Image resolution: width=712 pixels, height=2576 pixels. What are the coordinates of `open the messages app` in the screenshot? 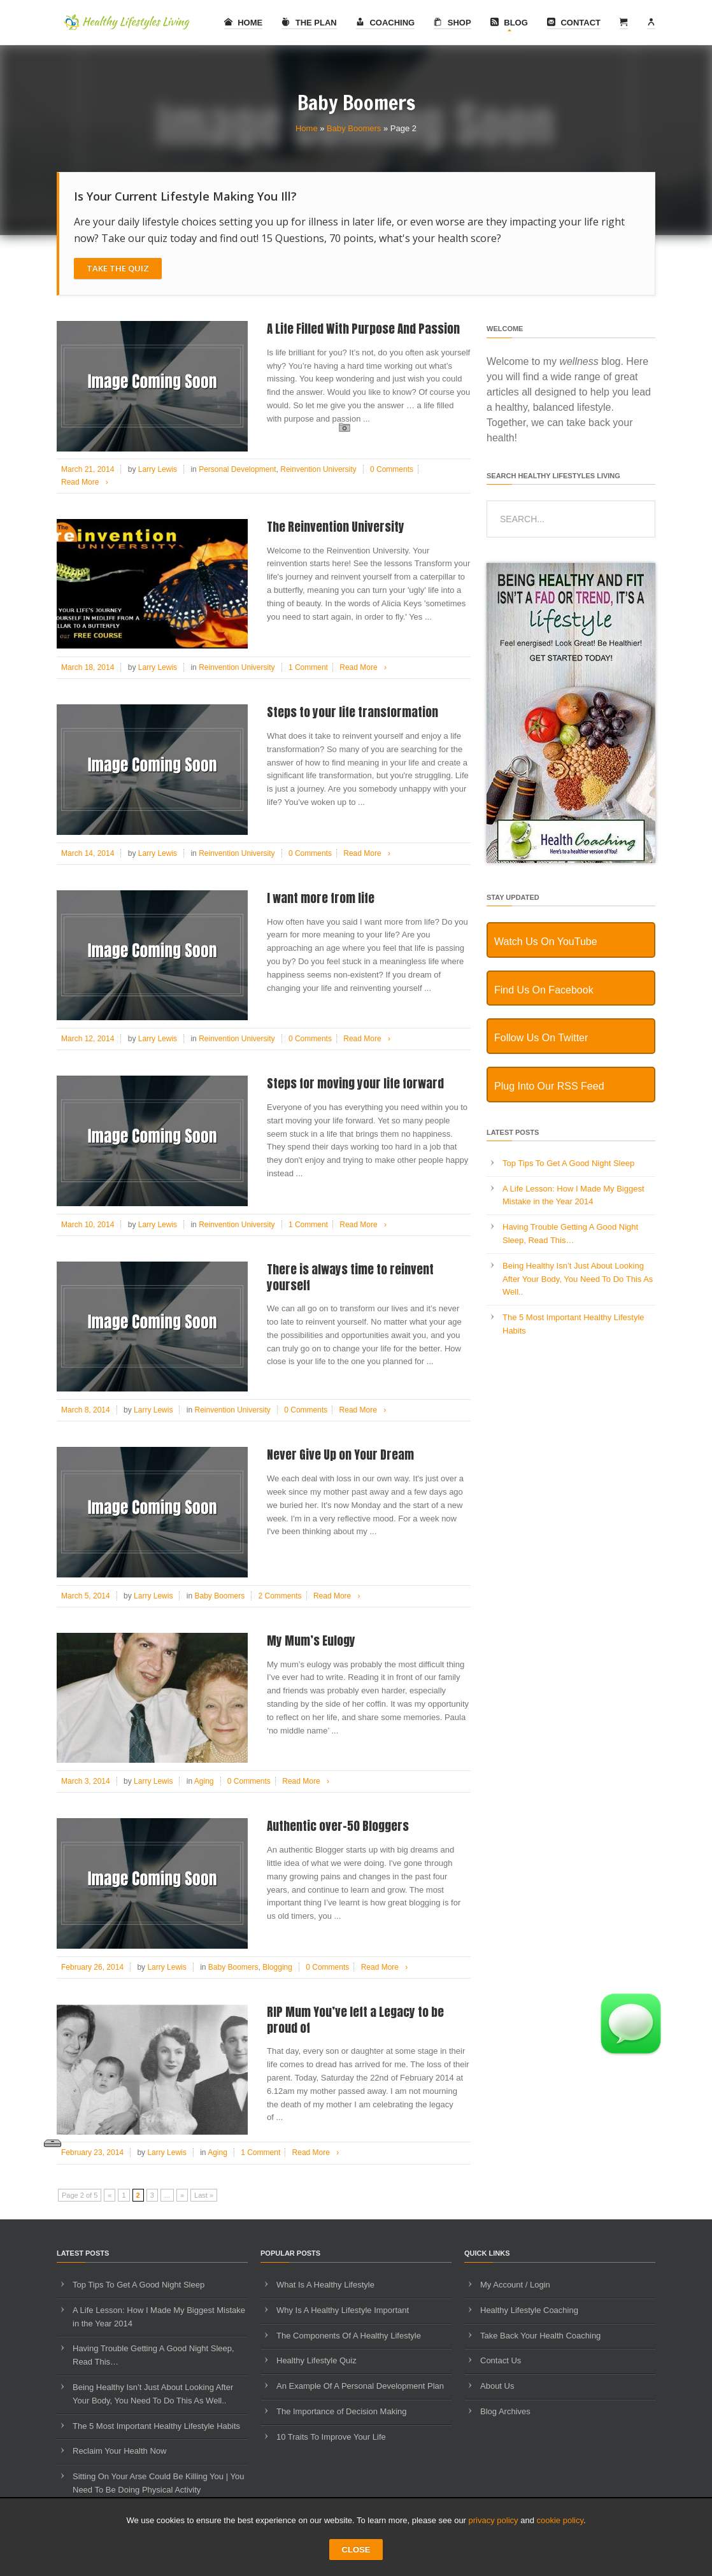 It's located at (630, 2023).